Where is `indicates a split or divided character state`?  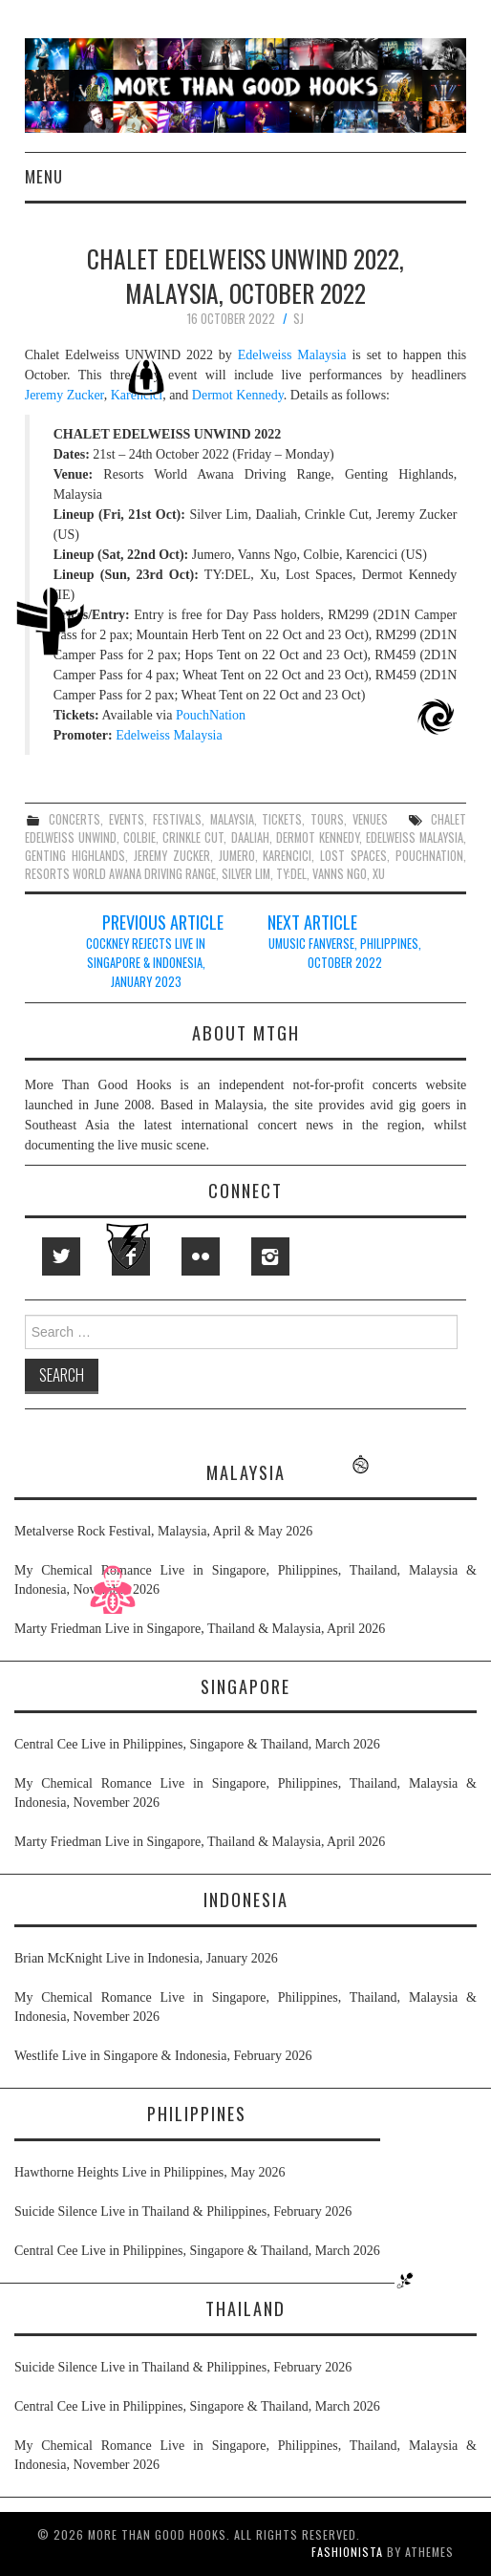
indicates a split or divided character state is located at coordinates (51, 621).